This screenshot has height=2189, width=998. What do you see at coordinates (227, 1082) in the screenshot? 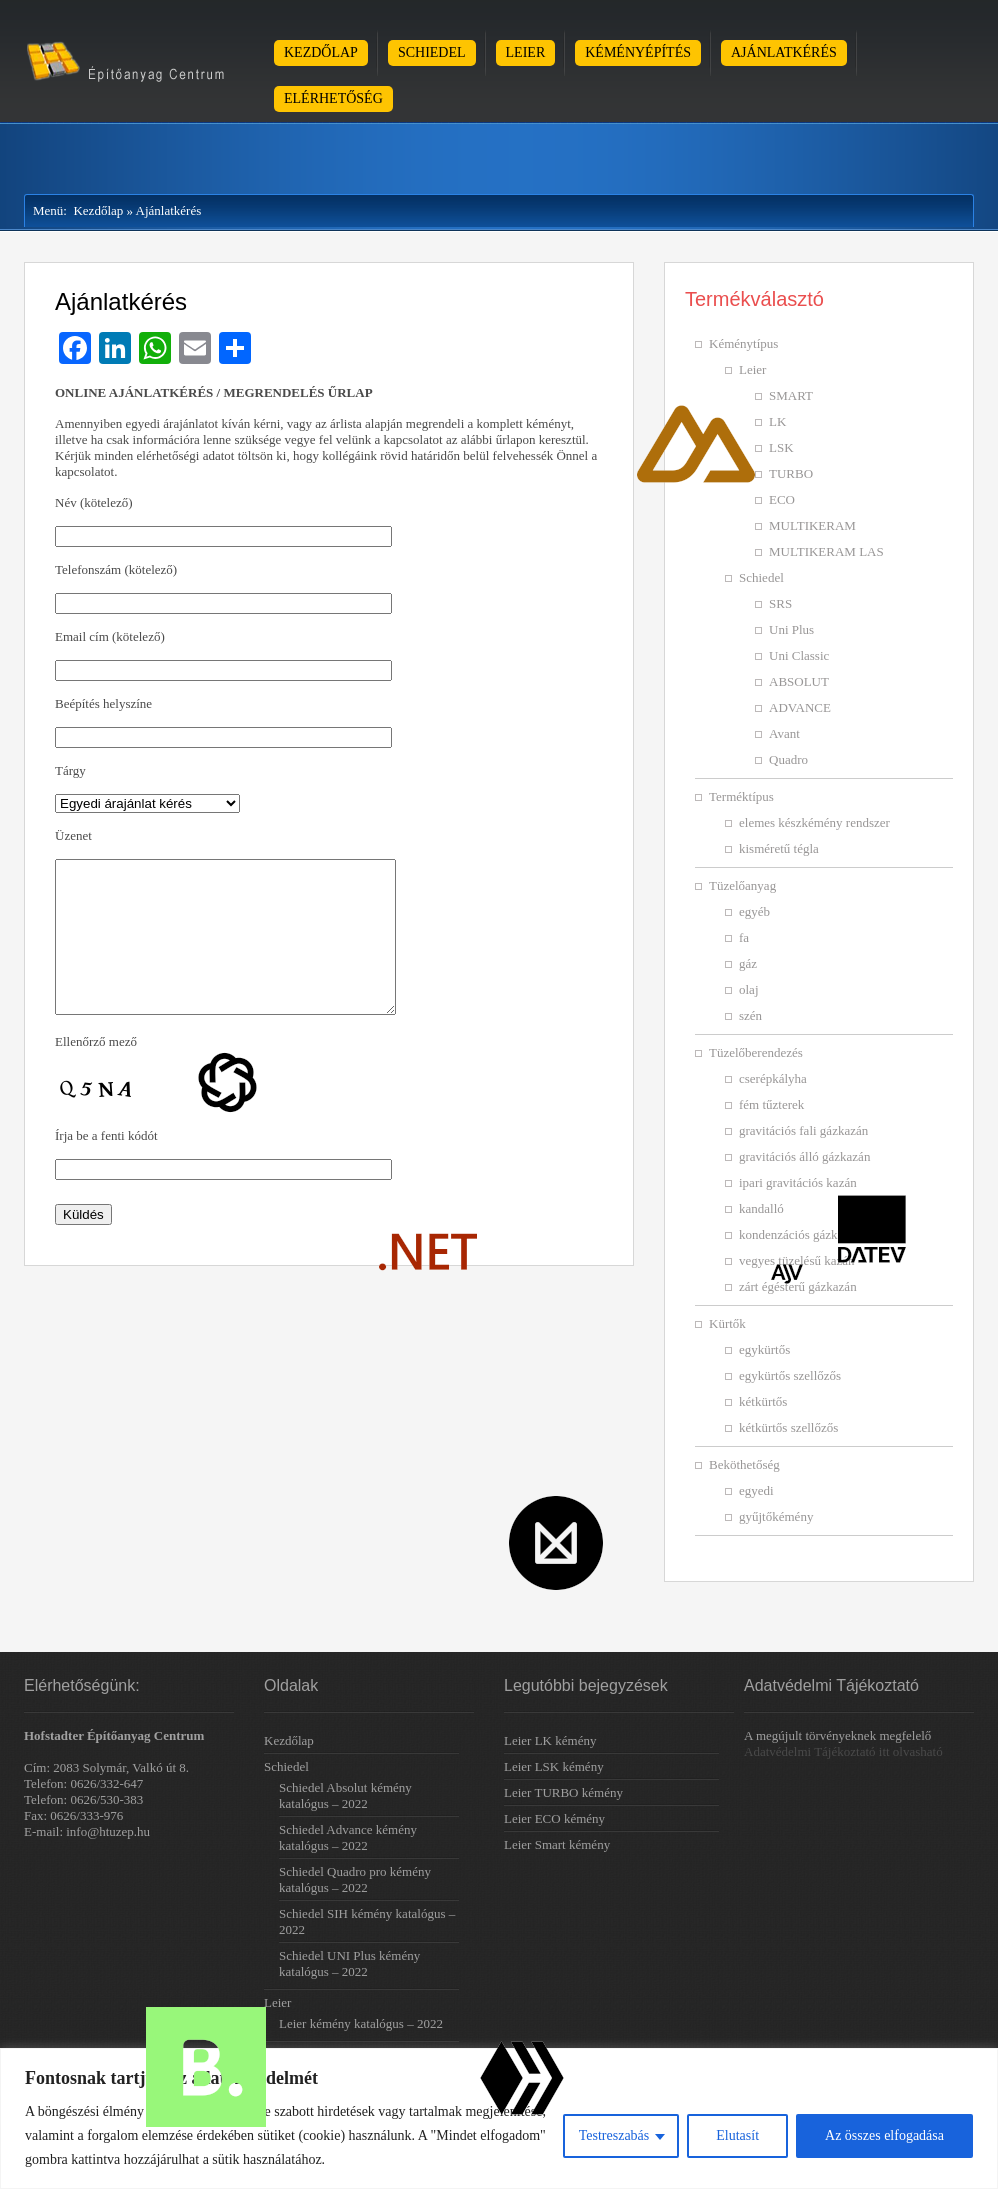
I see `OpenAI logo` at bounding box center [227, 1082].